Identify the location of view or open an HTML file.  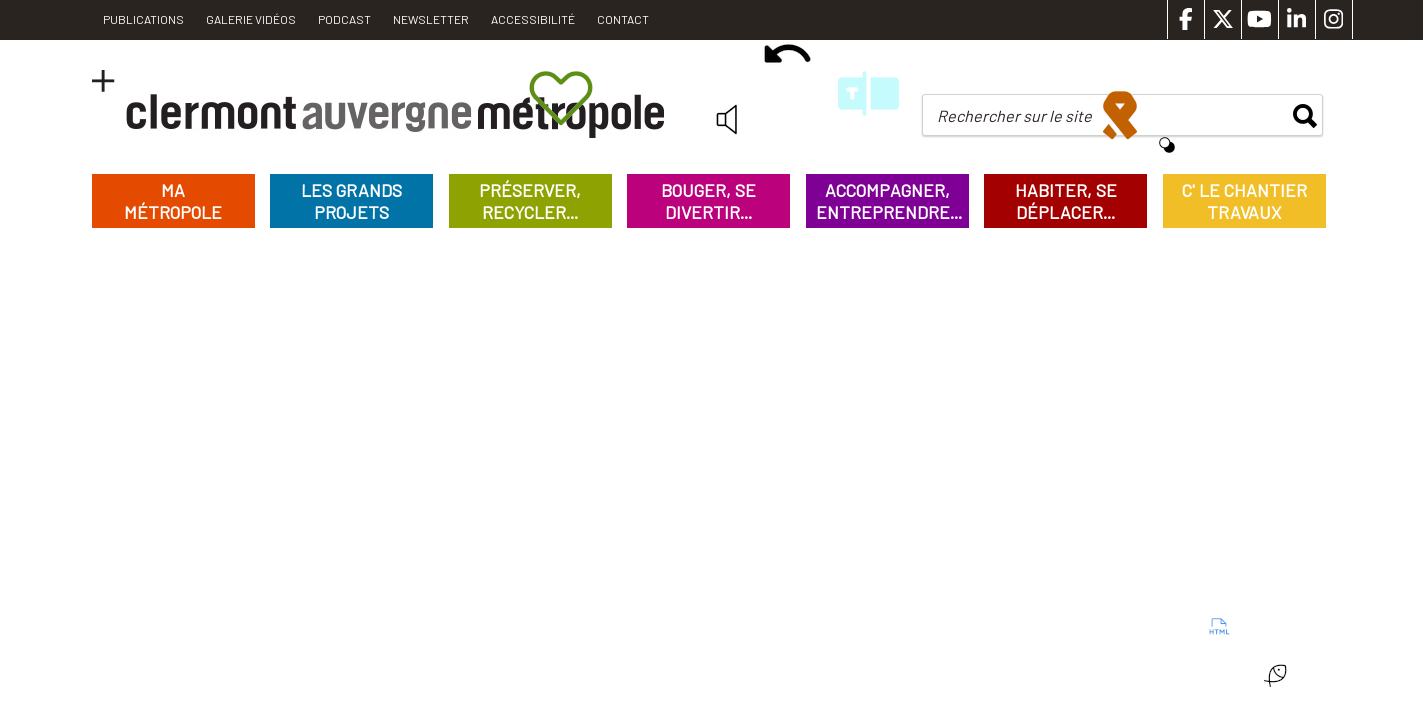
(1219, 627).